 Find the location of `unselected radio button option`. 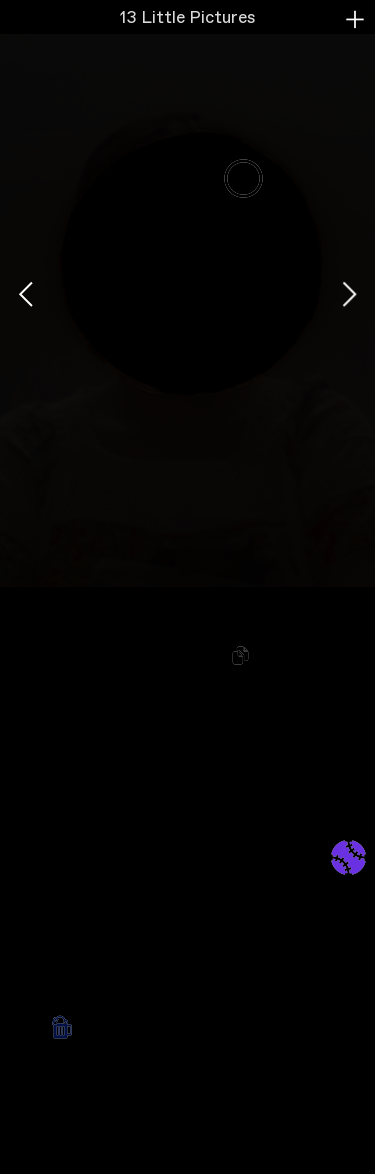

unselected radio button option is located at coordinates (243, 178).